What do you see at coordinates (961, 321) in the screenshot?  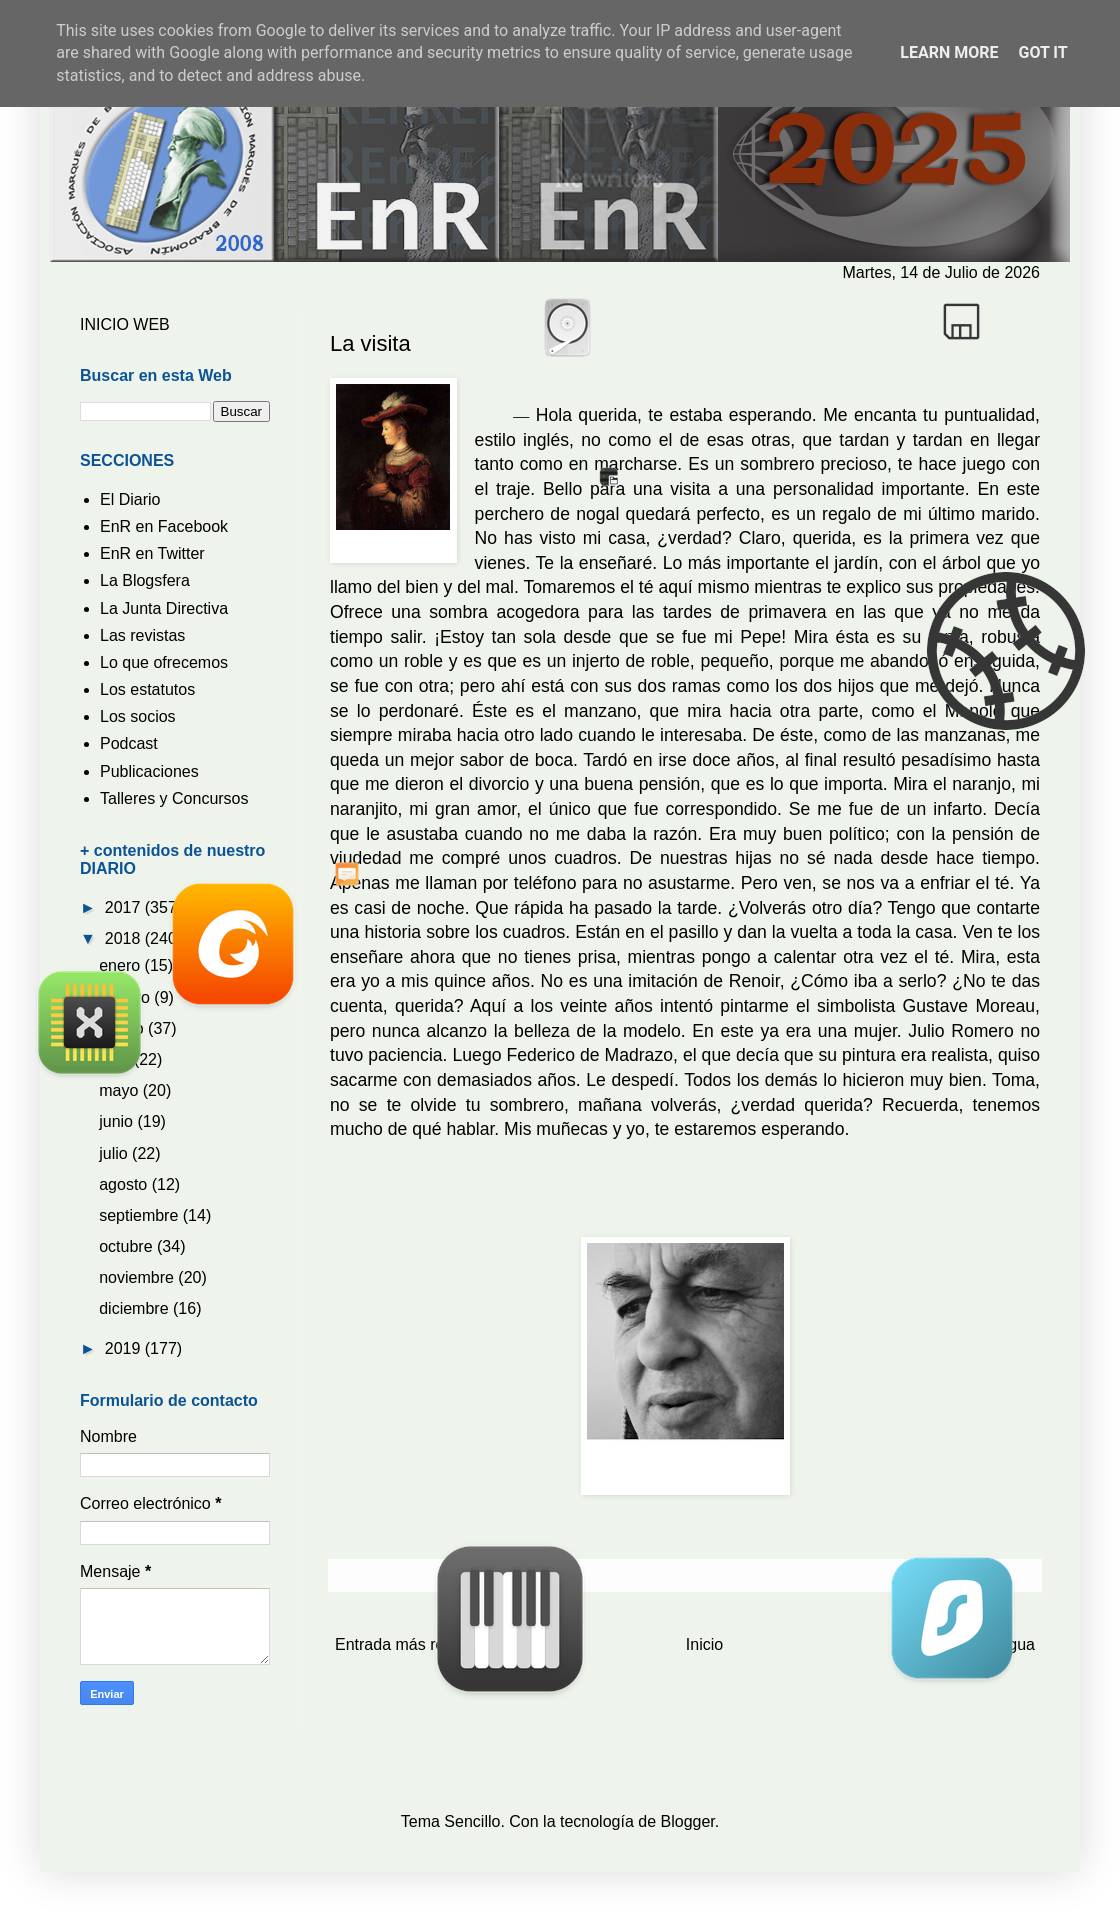 I see `save current file or document` at bounding box center [961, 321].